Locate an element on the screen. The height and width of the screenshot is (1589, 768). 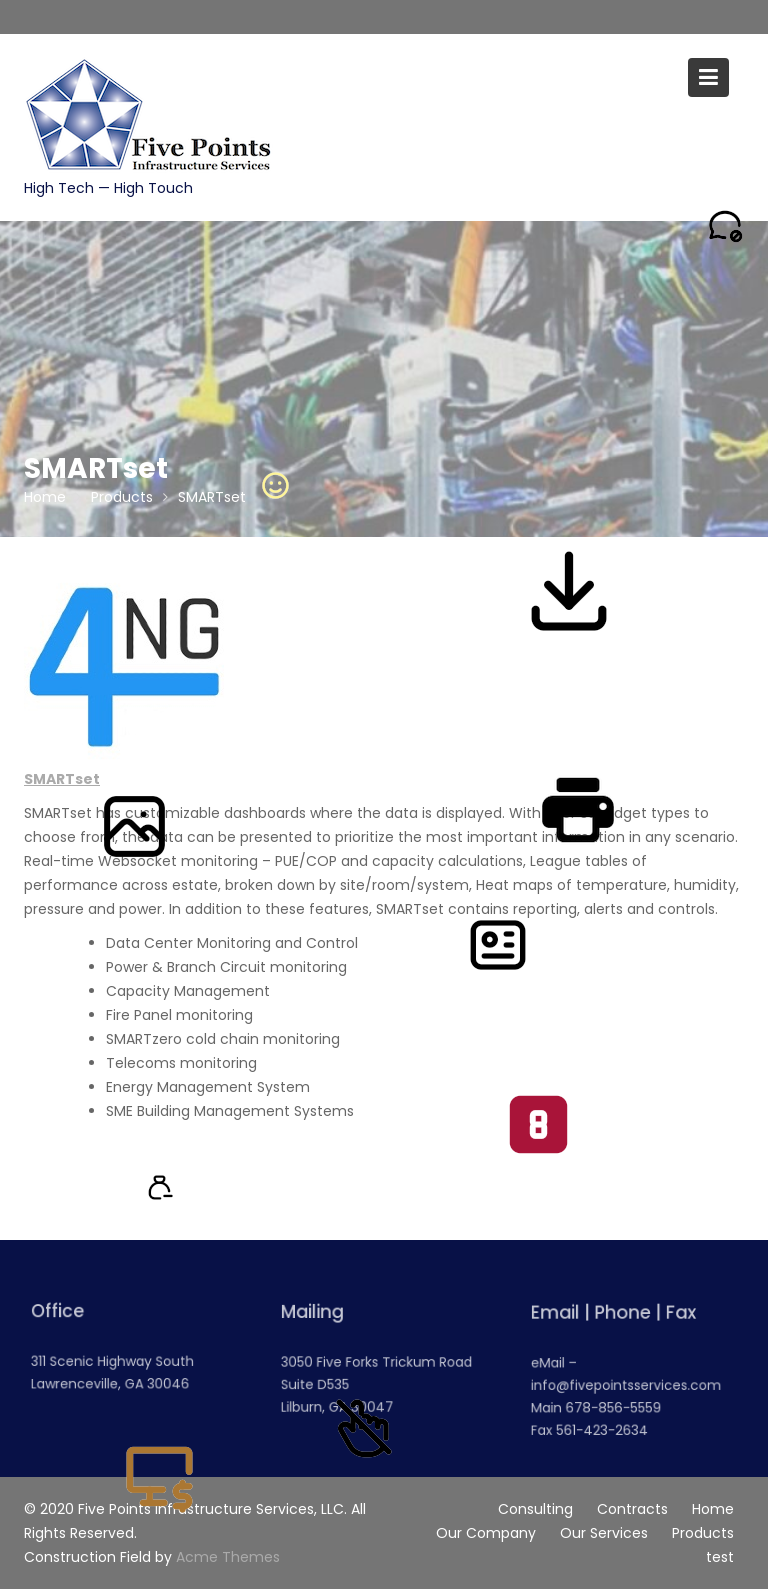
download a file to your device is located at coordinates (569, 589).